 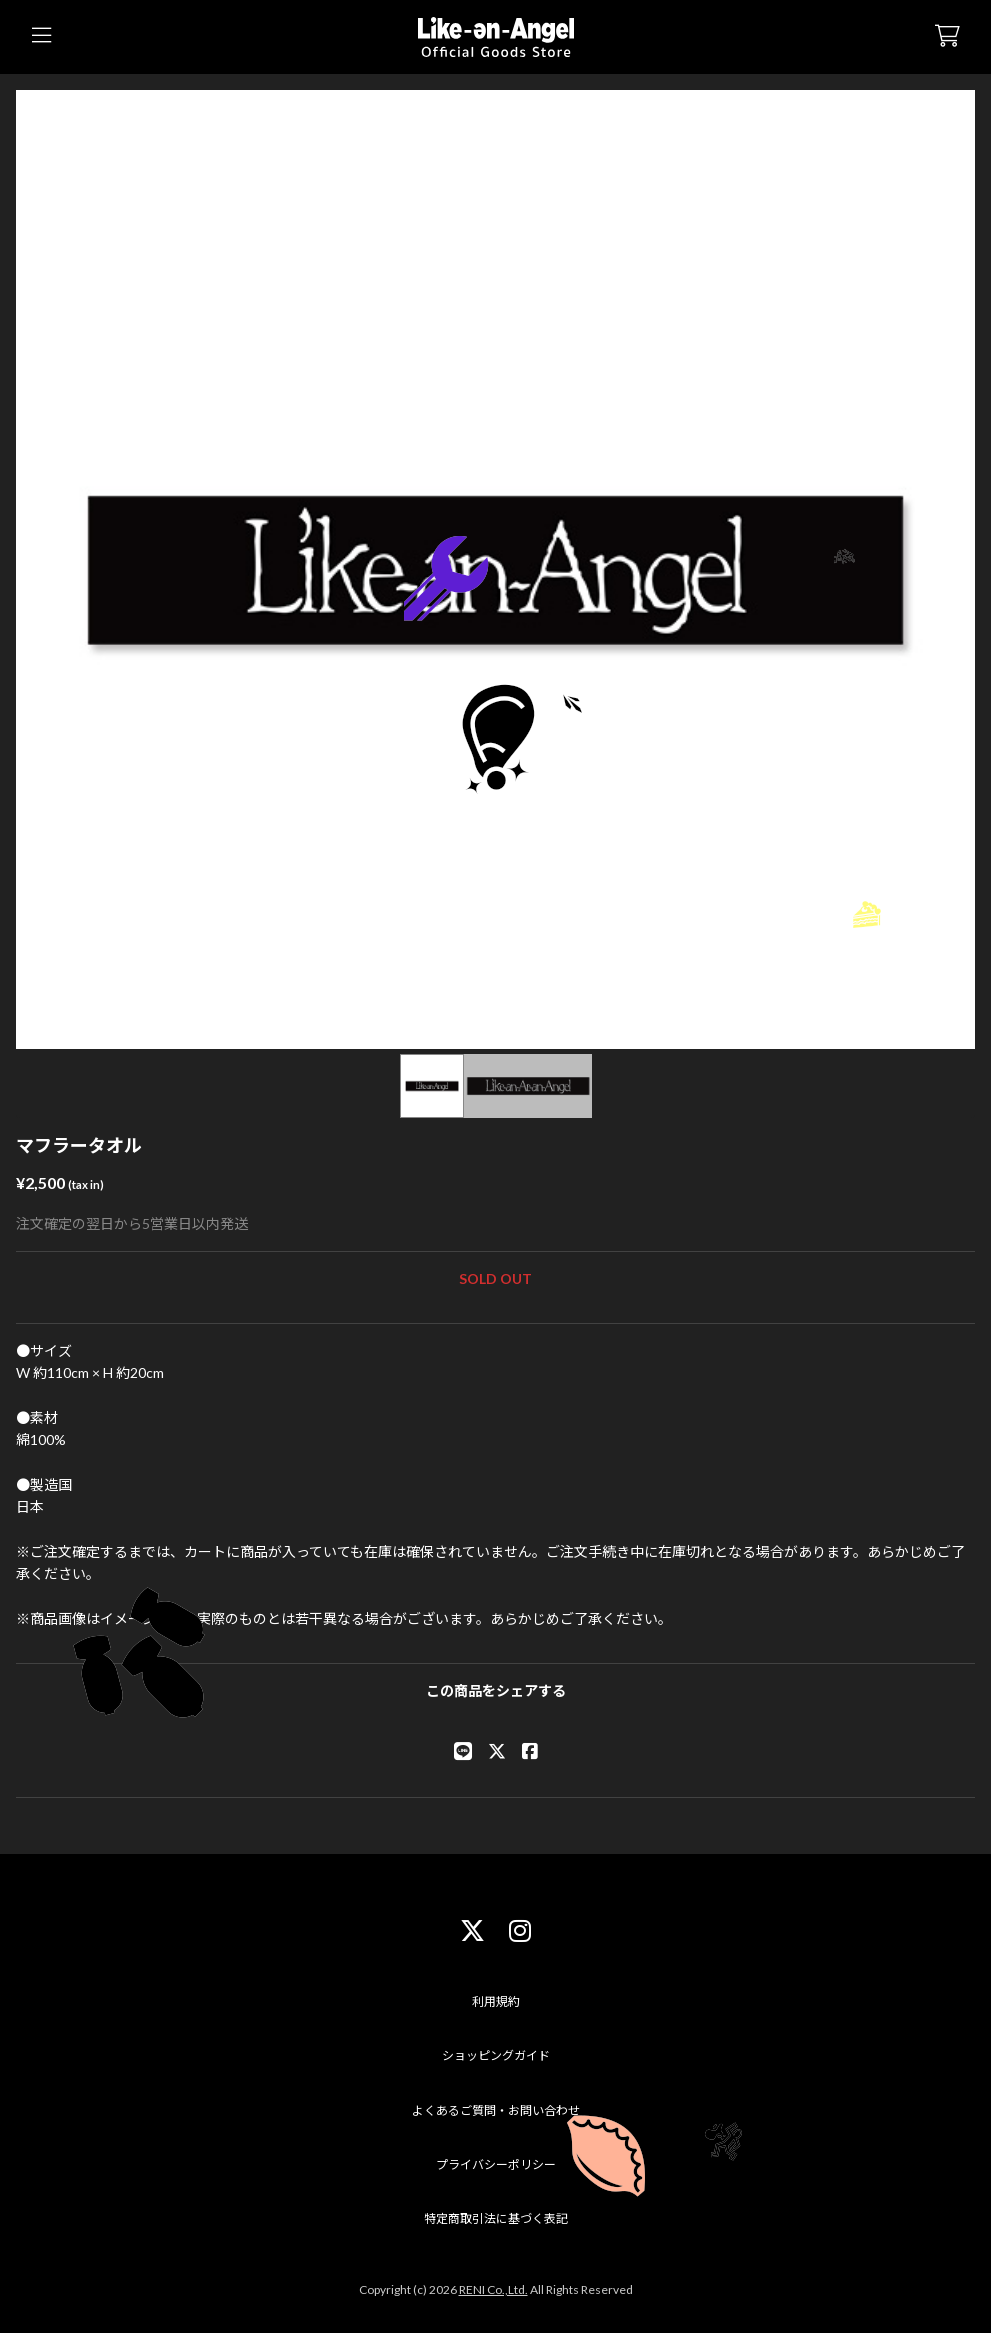 I want to click on initiate an airstrike or bombing attack in-game, so click(x=138, y=1652).